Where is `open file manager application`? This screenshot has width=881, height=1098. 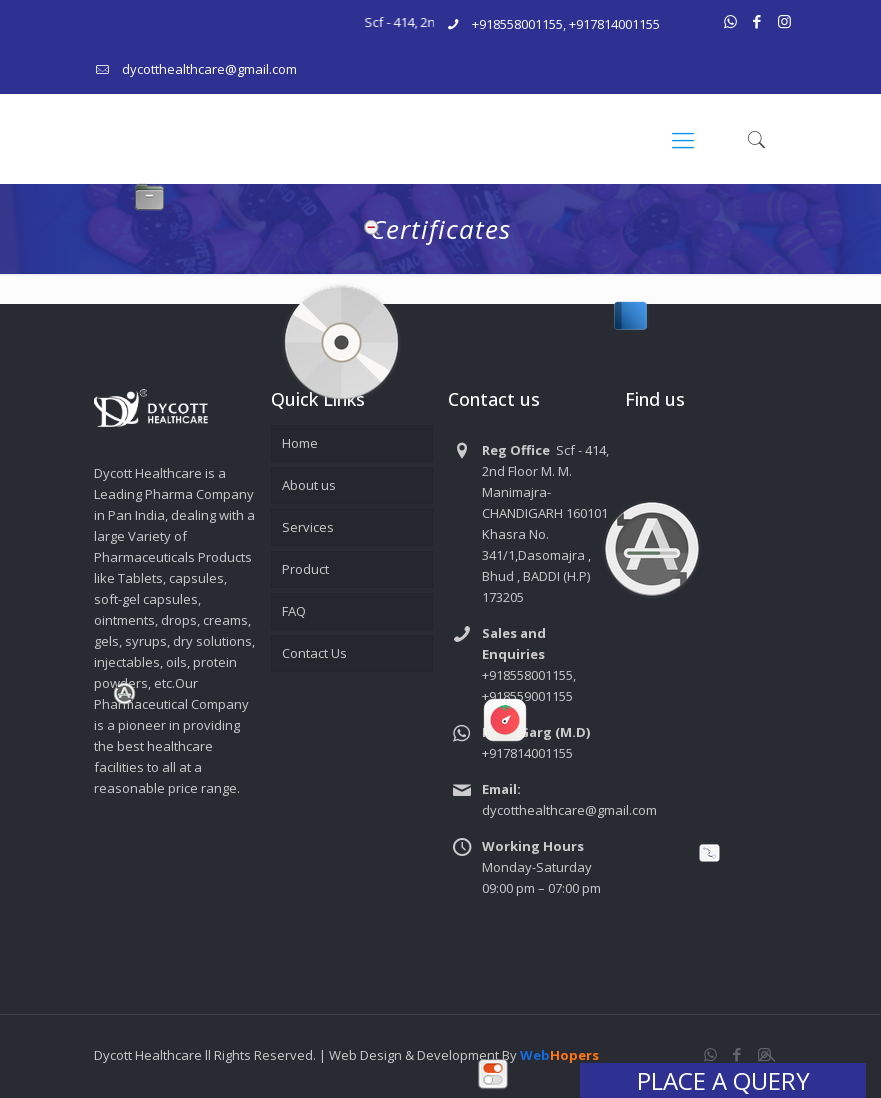
open file manager application is located at coordinates (149, 196).